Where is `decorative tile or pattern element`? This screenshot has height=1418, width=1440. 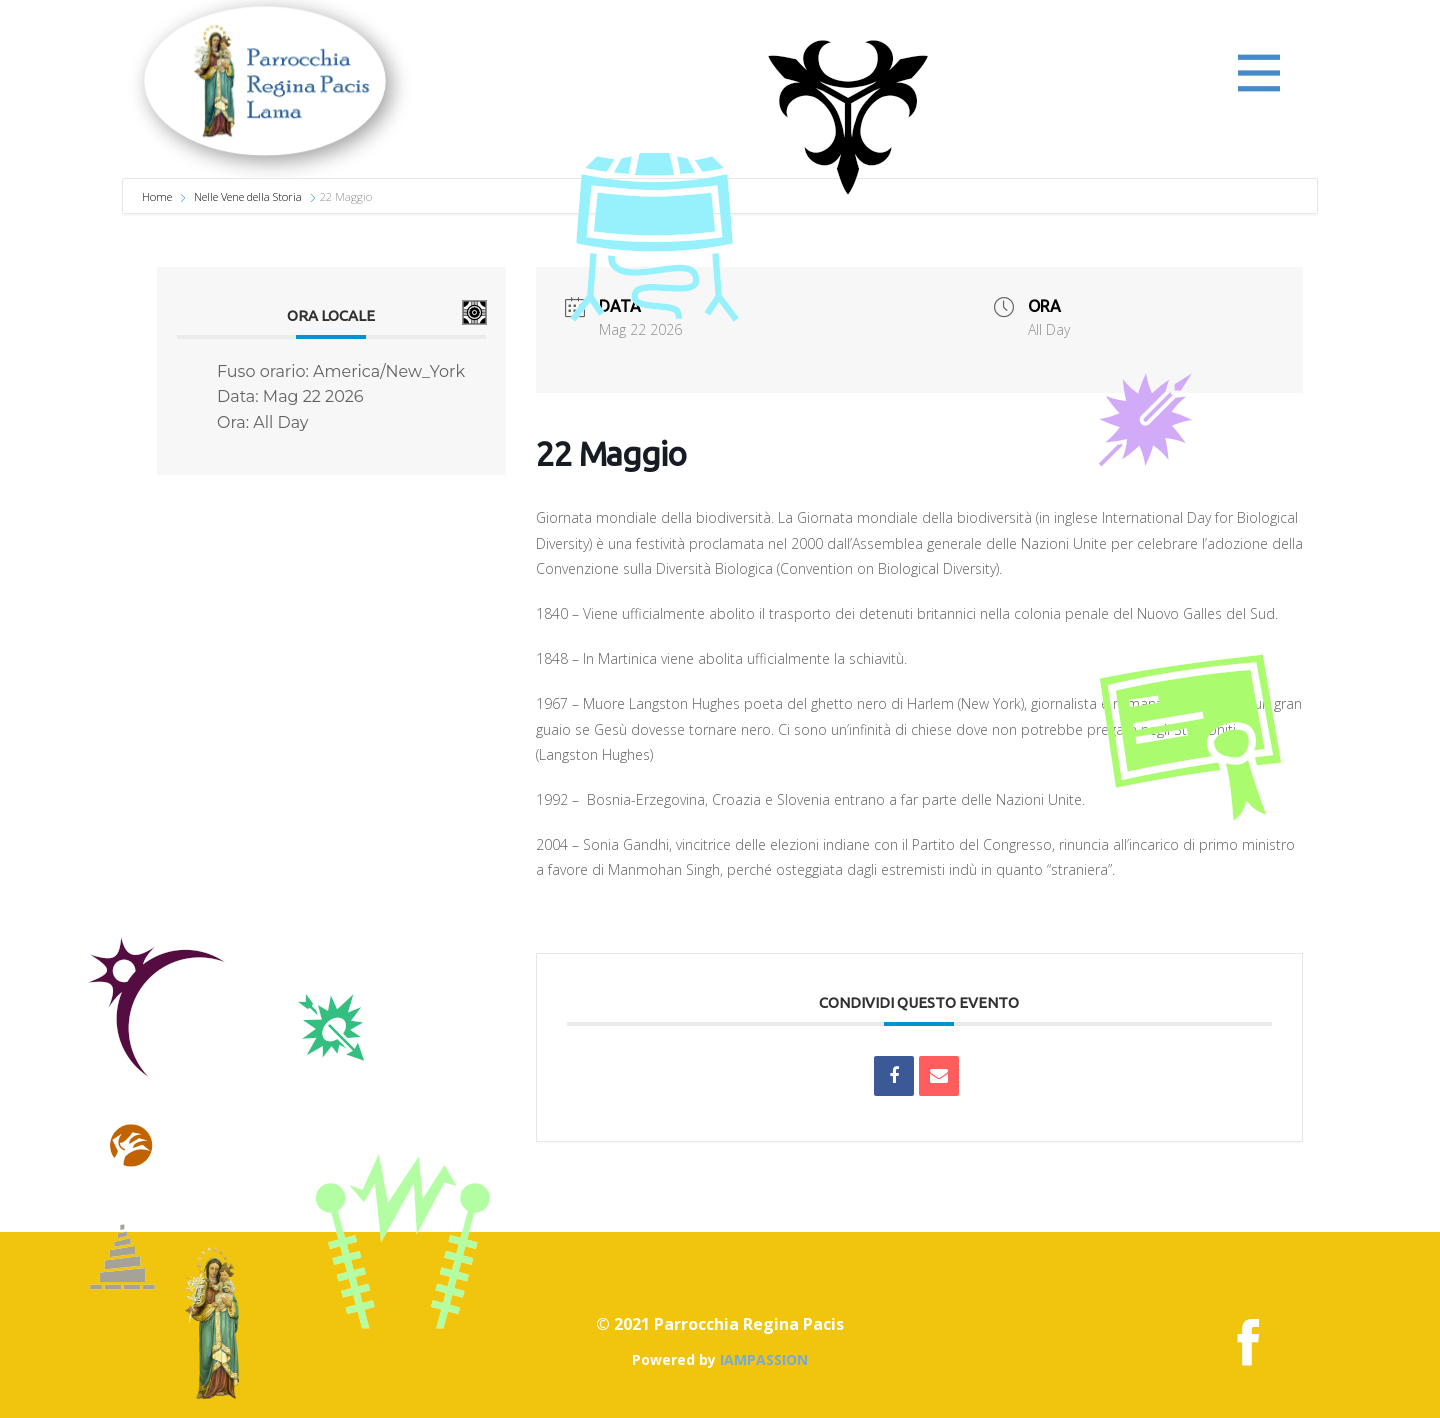
decorative tile or pattern element is located at coordinates (474, 312).